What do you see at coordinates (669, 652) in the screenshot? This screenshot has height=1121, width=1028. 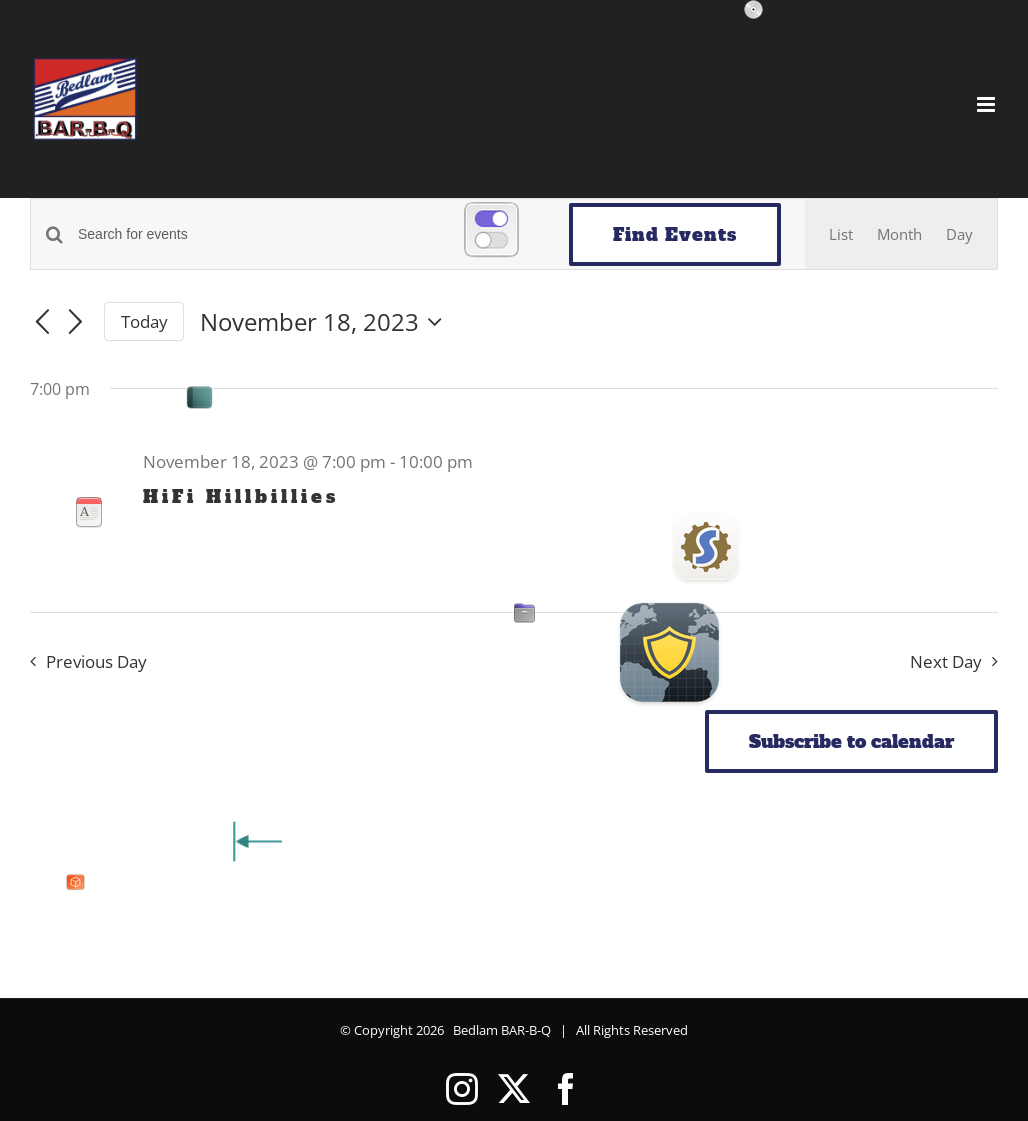 I see `open vpn settings and preferences` at bounding box center [669, 652].